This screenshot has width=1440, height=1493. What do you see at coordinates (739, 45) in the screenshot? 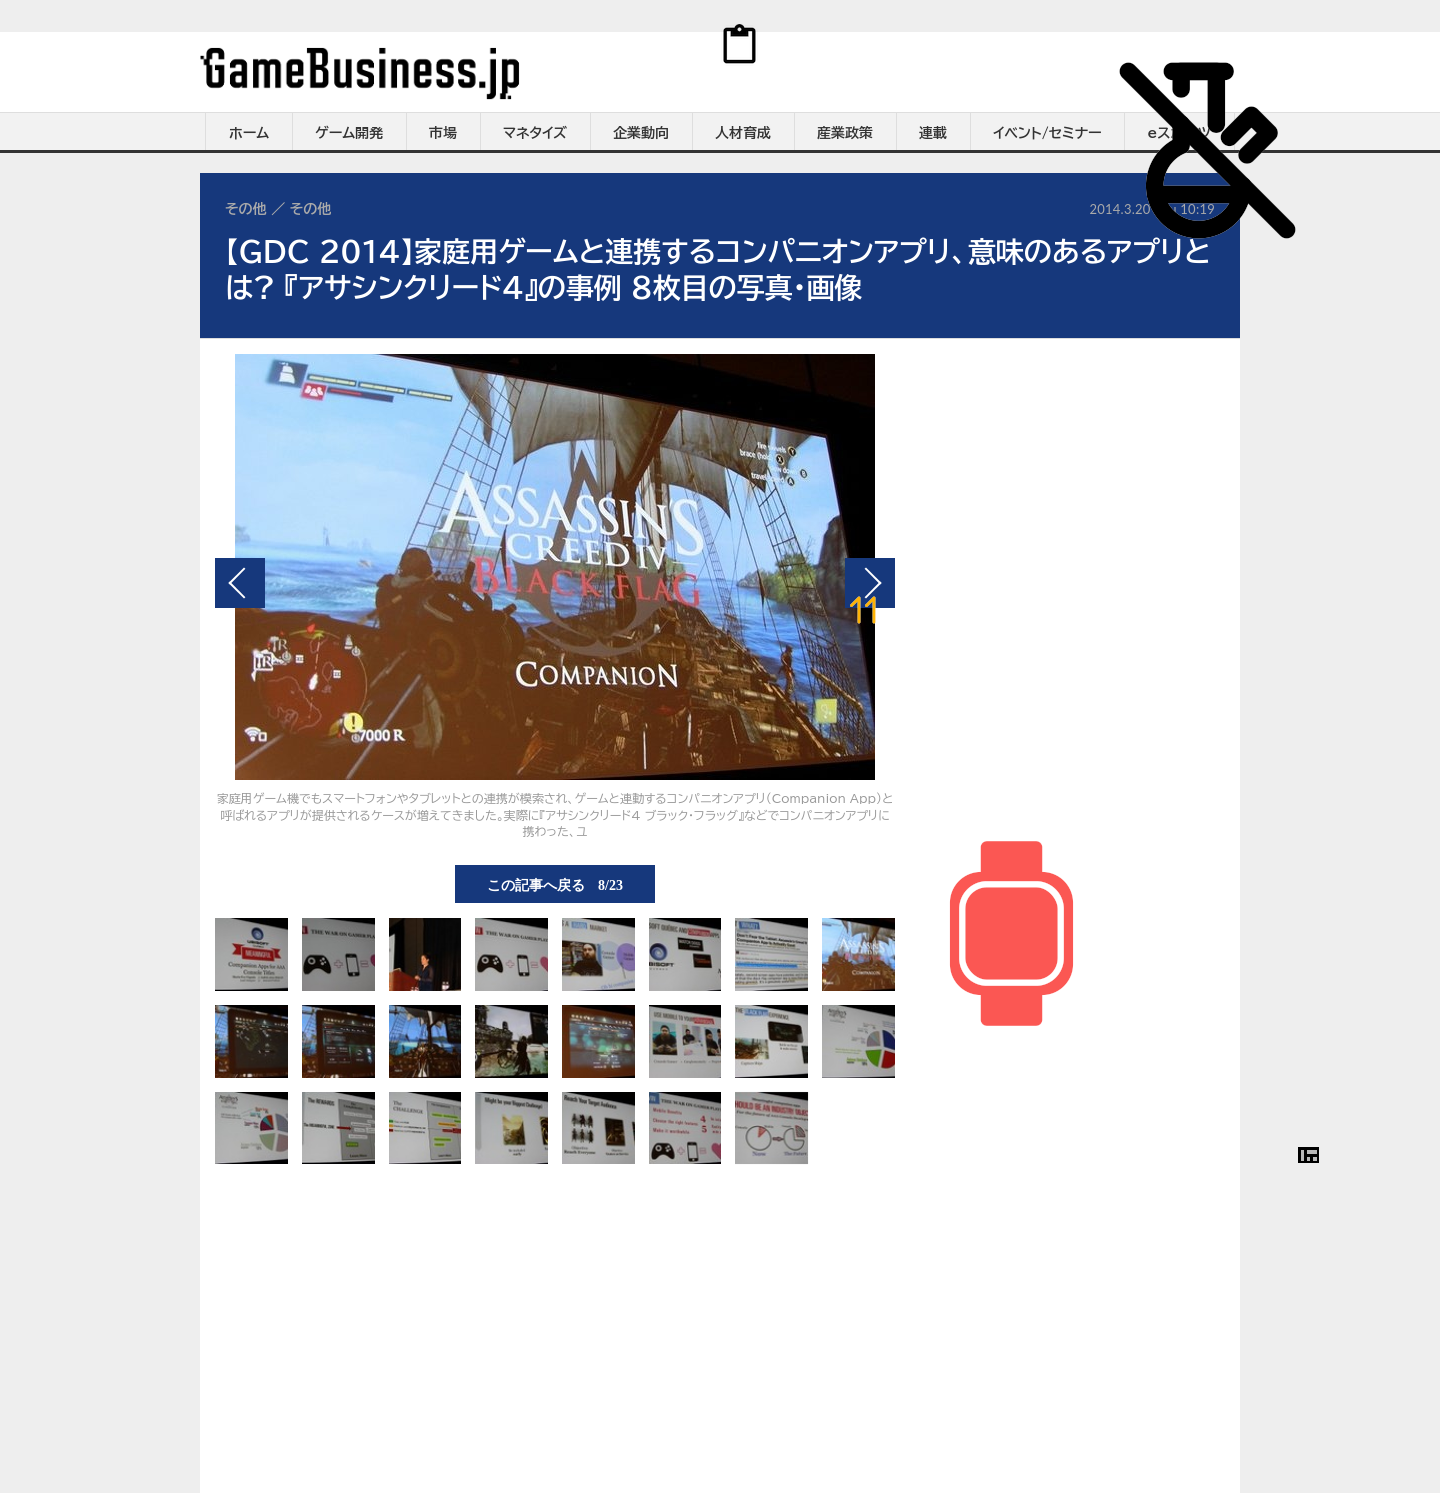
I see `paste content from clipboard` at bounding box center [739, 45].